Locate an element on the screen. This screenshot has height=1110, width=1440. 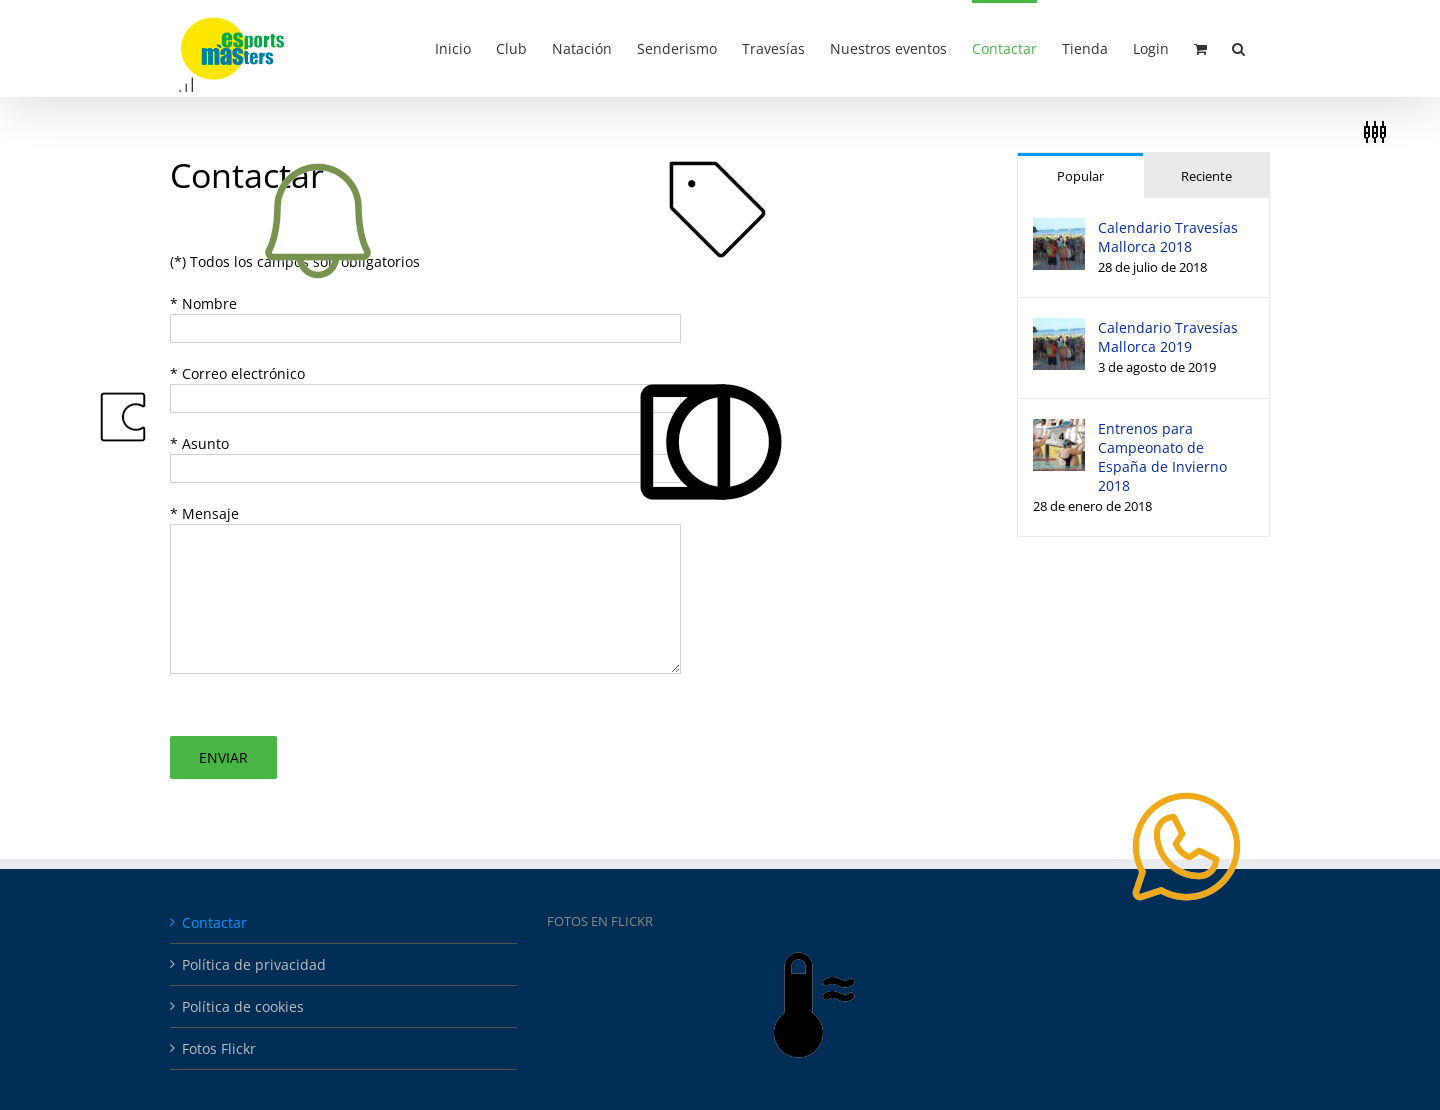
indicates medium cellular signal strength is located at coordinates (193, 80).